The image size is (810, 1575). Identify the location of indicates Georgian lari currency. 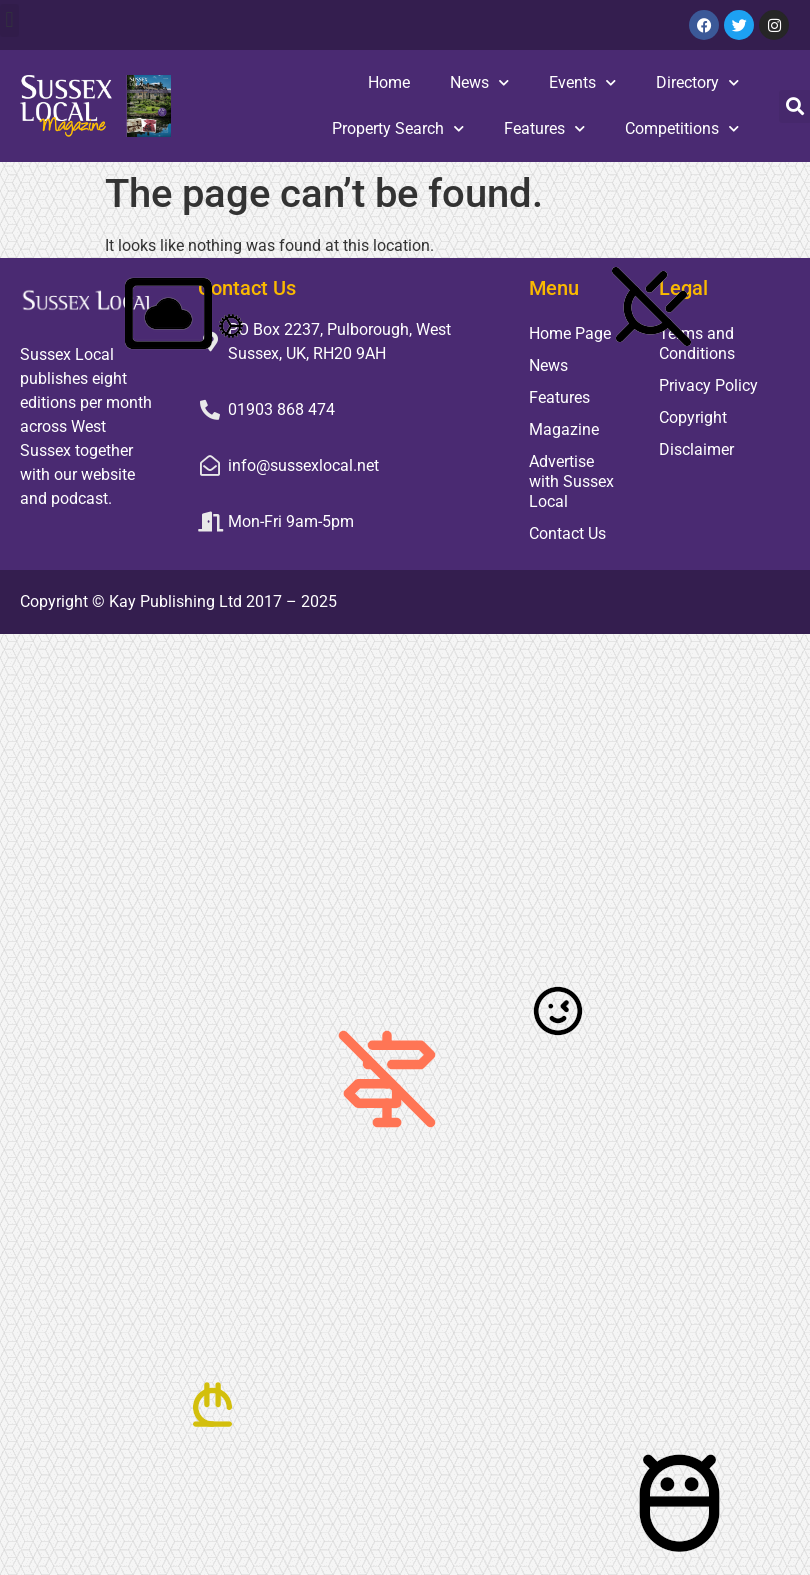
(212, 1404).